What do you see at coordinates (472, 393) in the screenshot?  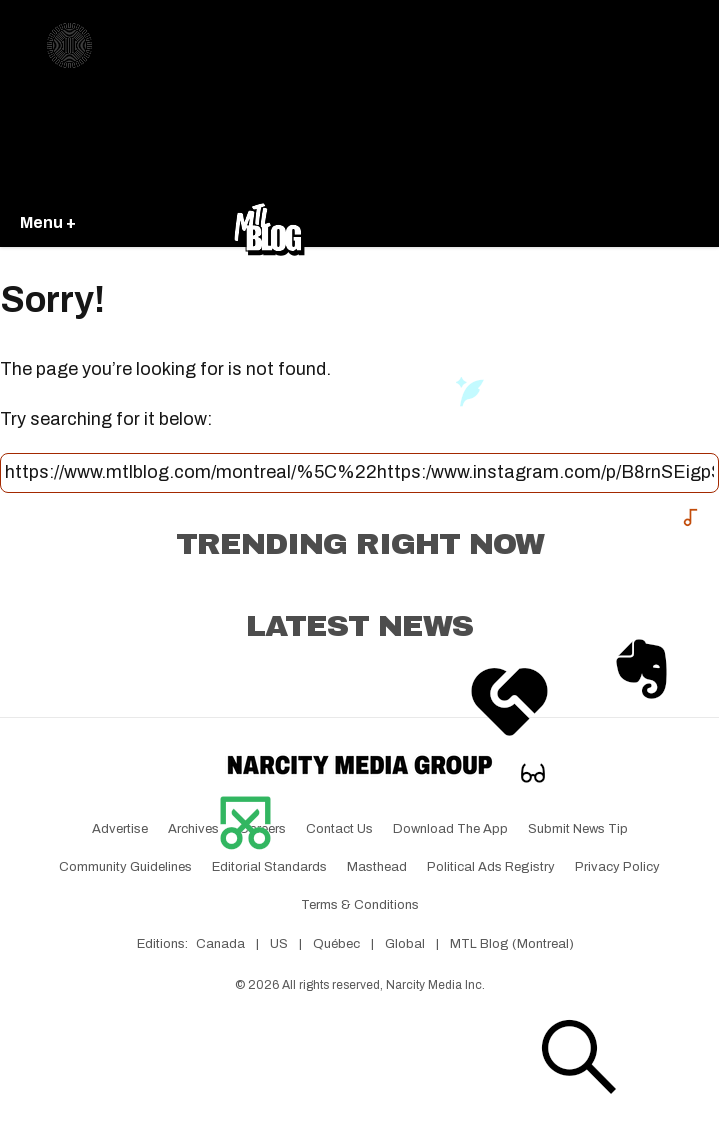 I see `compose with AI writing assistance` at bounding box center [472, 393].